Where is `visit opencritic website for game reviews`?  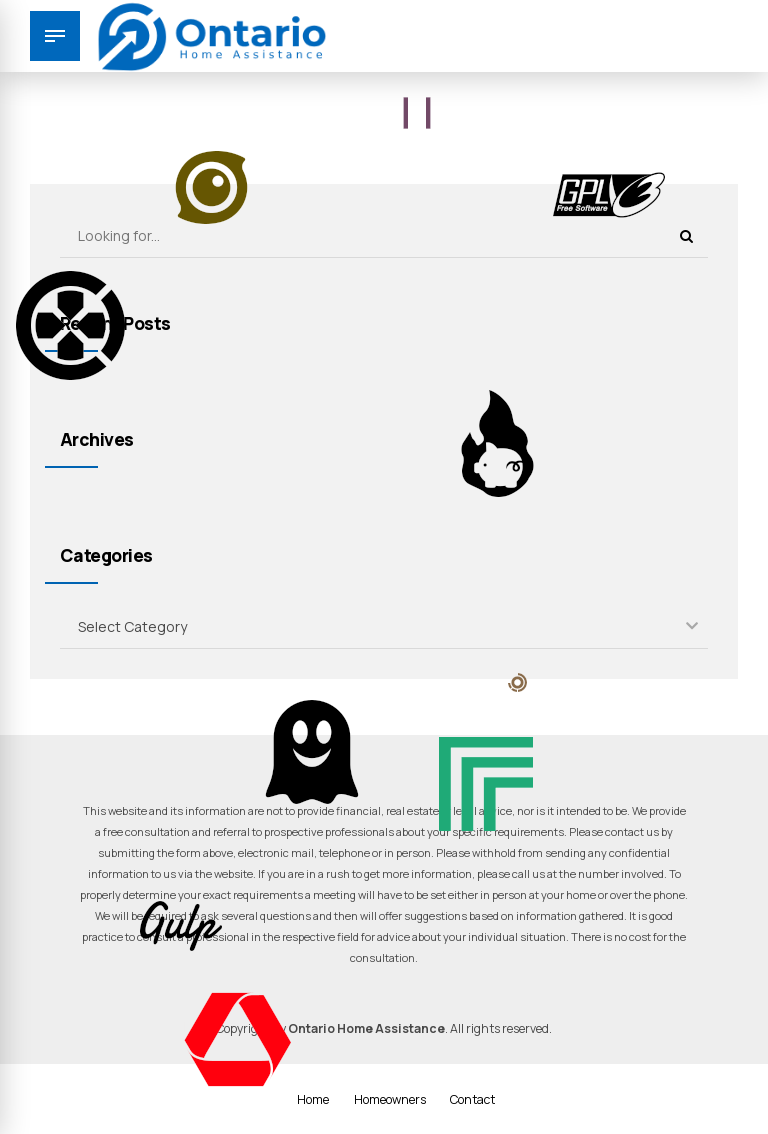 visit opencritic website for game reviews is located at coordinates (70, 325).